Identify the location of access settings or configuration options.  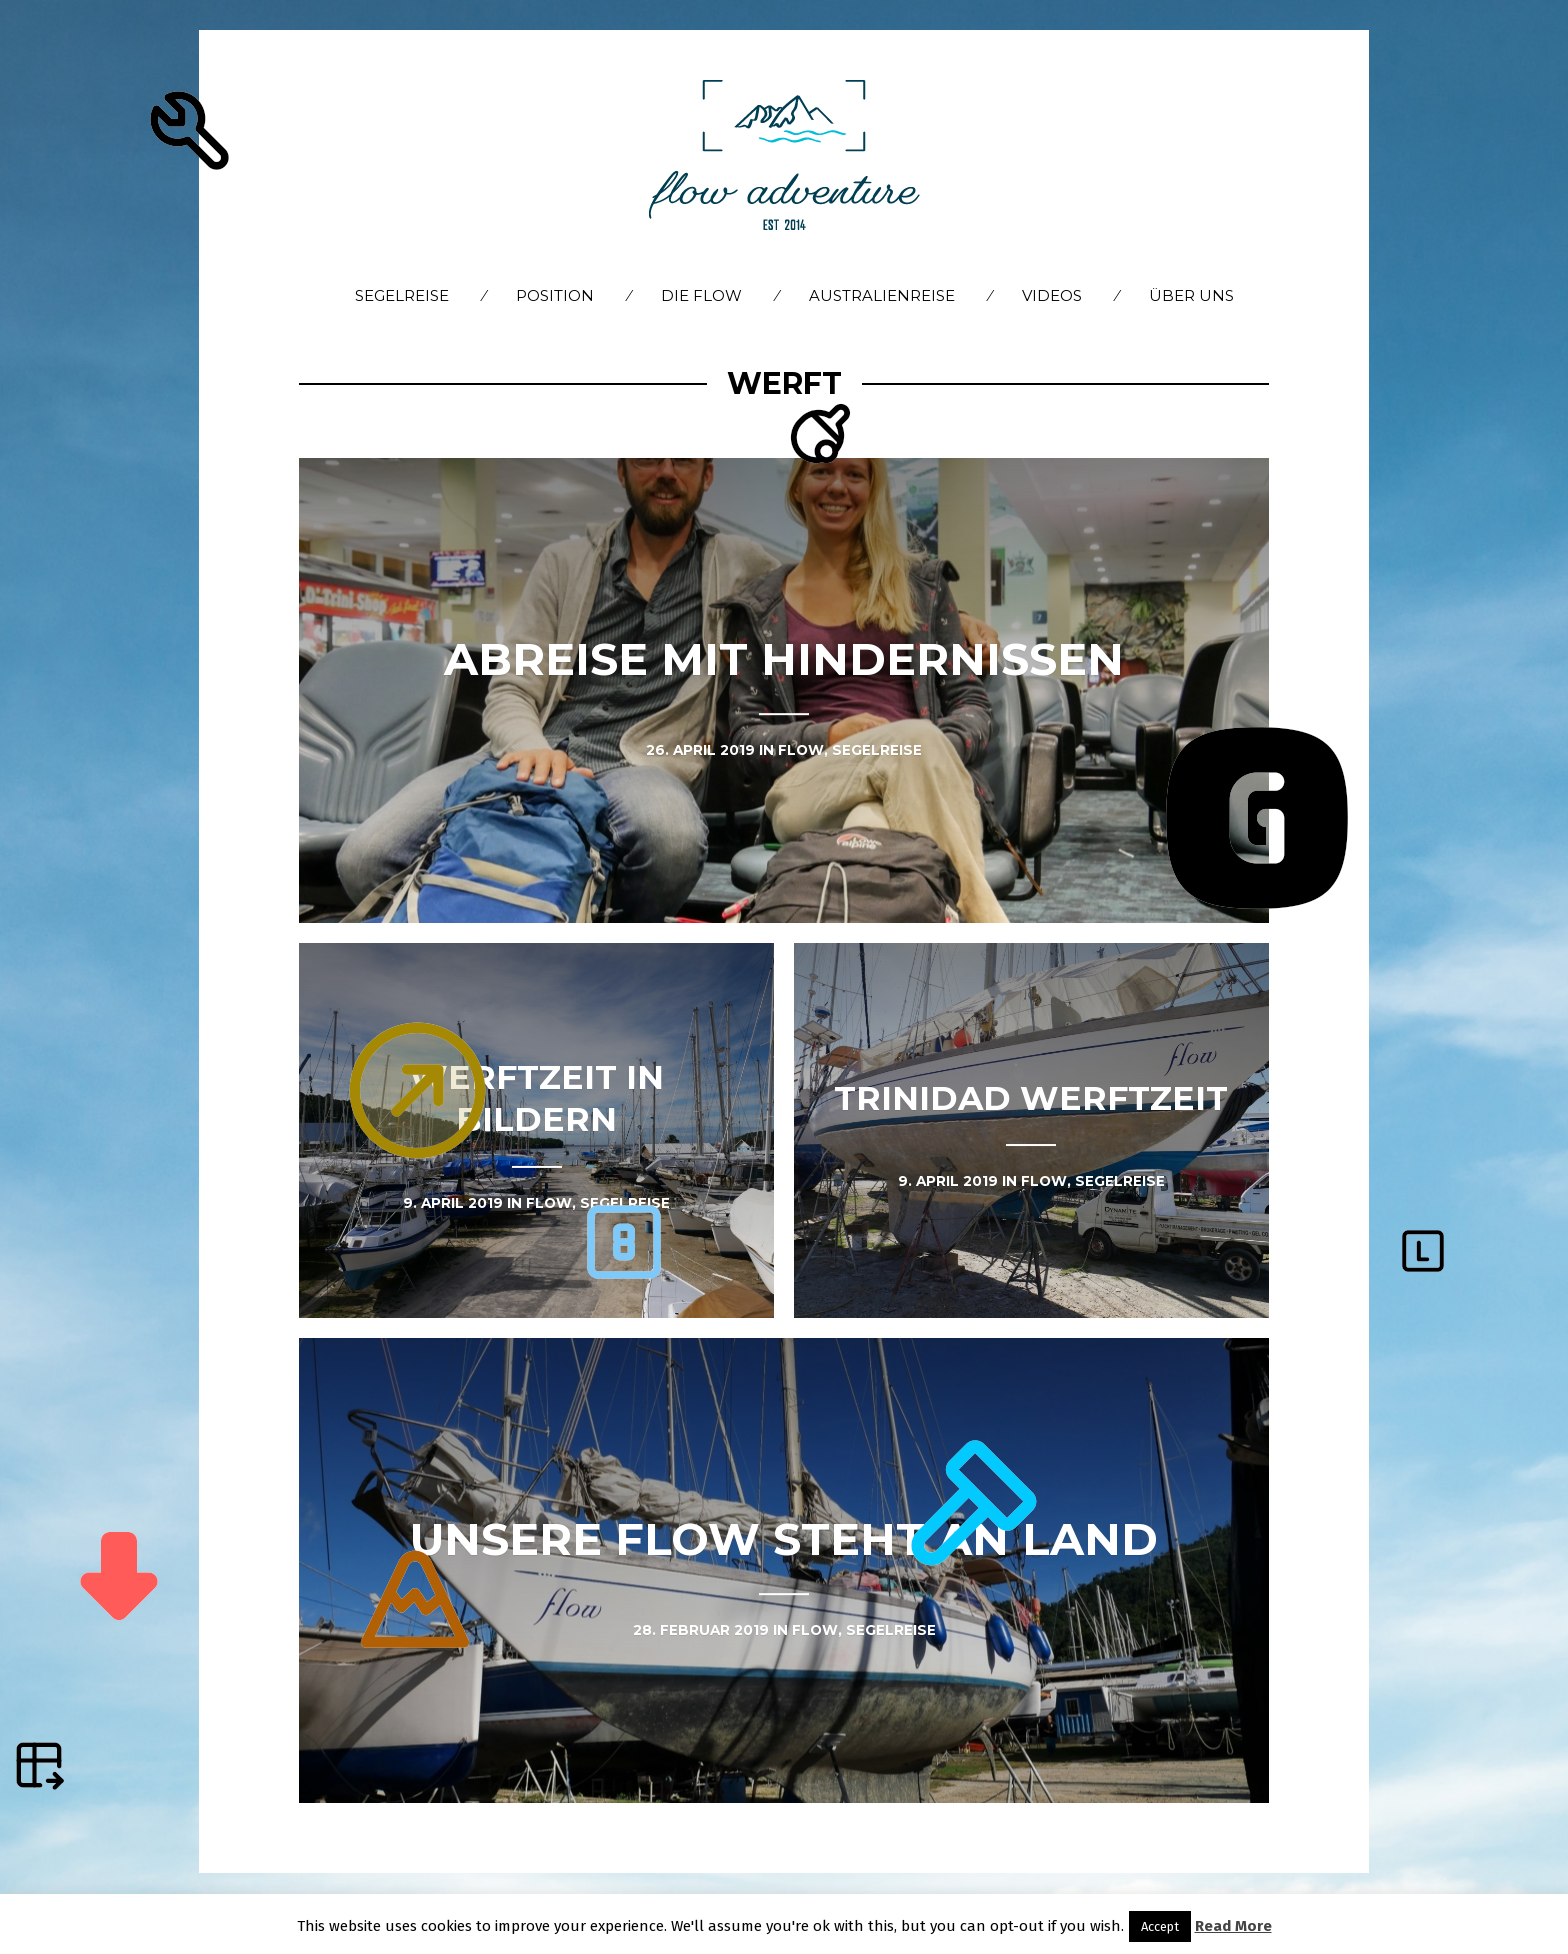
(189, 130).